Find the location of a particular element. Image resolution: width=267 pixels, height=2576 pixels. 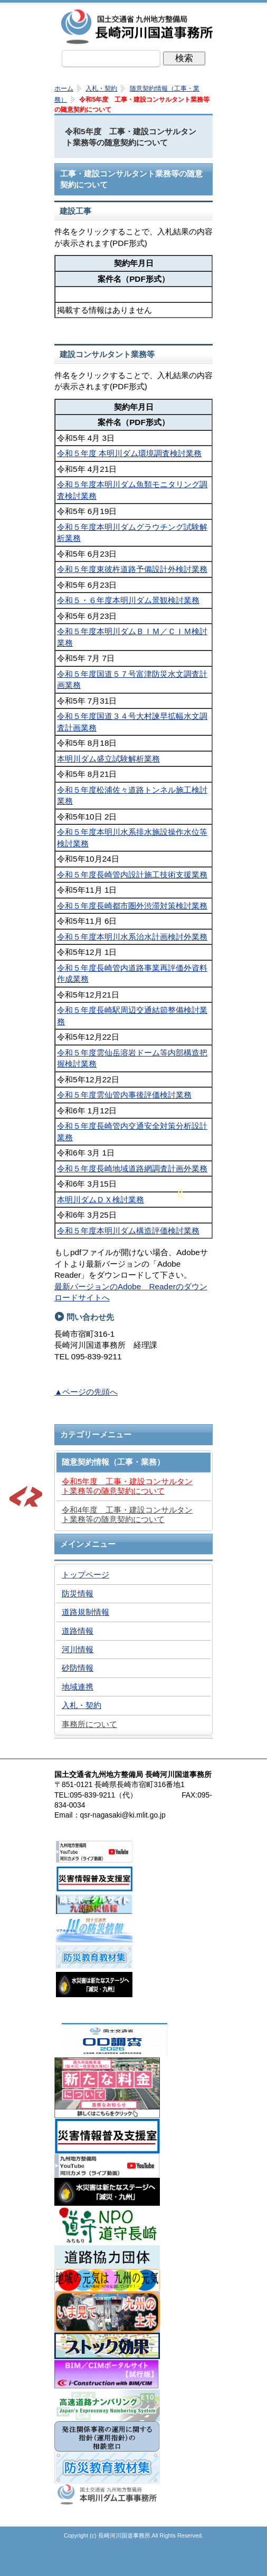

open calibre-web ebook management app is located at coordinates (180, 1193).